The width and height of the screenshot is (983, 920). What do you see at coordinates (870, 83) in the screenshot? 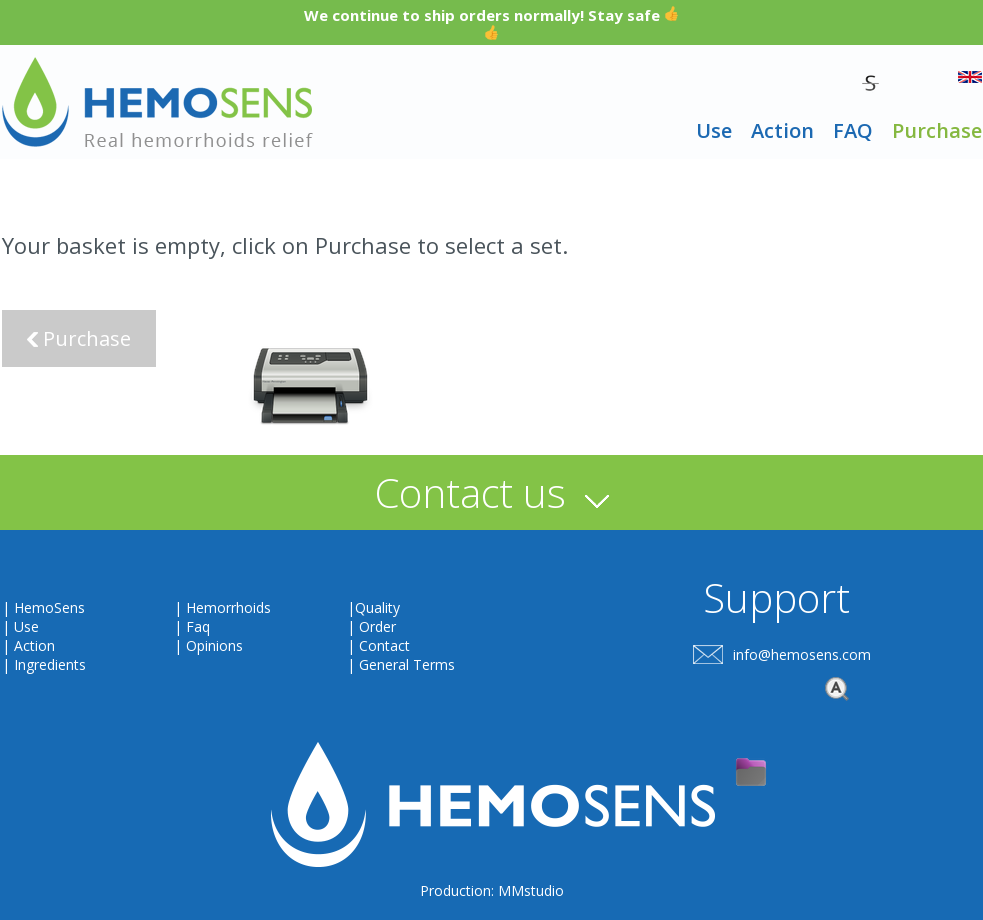
I see `apply strikethrough formatting to selected text` at bounding box center [870, 83].